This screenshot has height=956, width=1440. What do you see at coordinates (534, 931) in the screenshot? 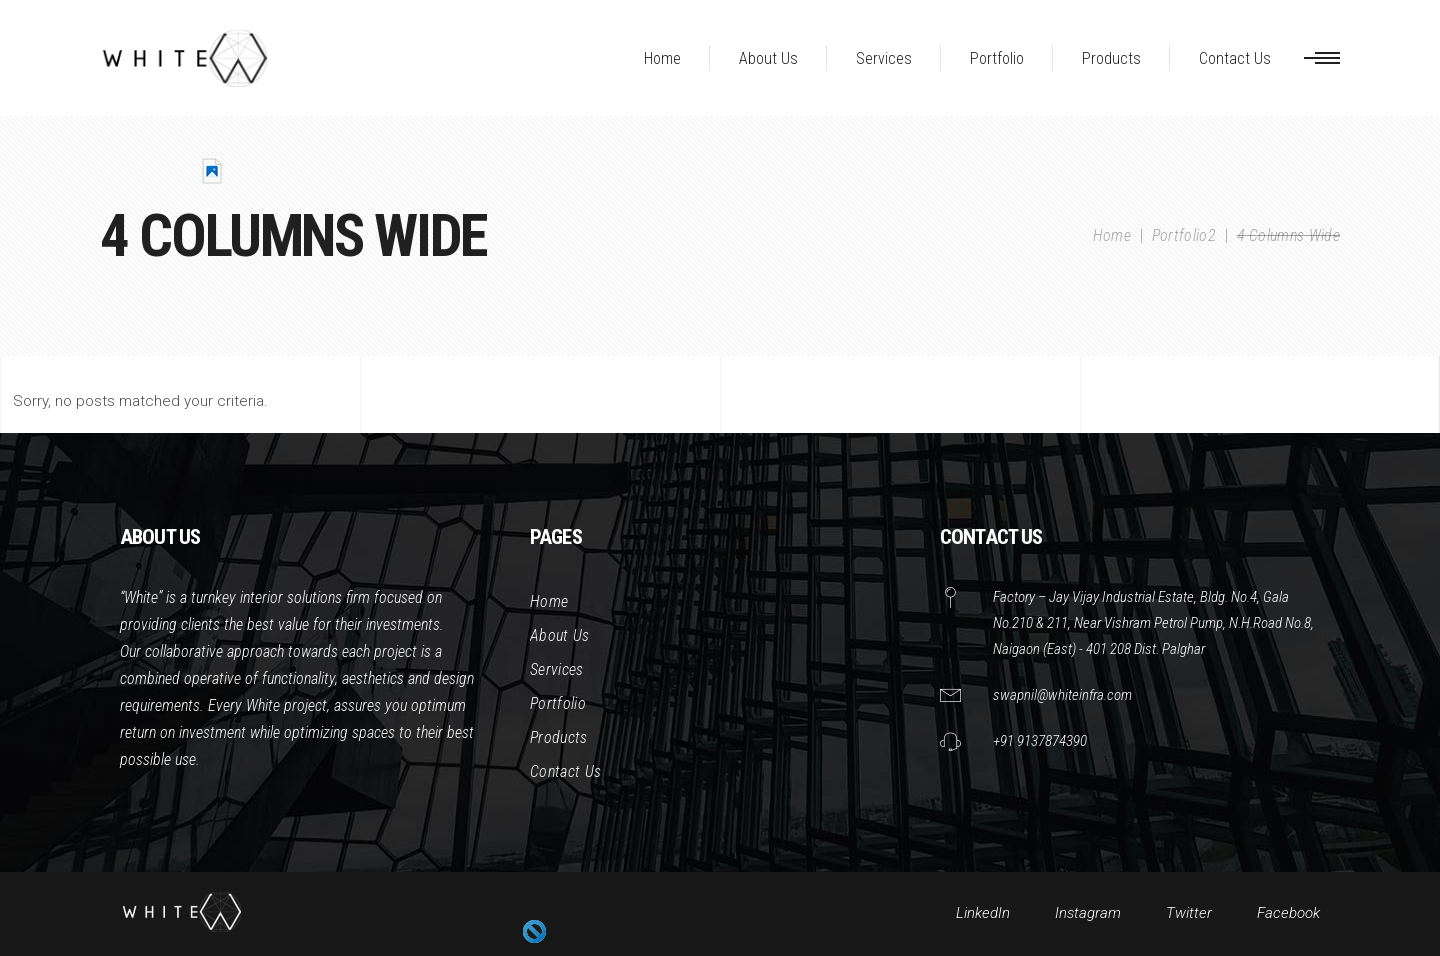
I see `indicates access denied or permission blocked` at bounding box center [534, 931].